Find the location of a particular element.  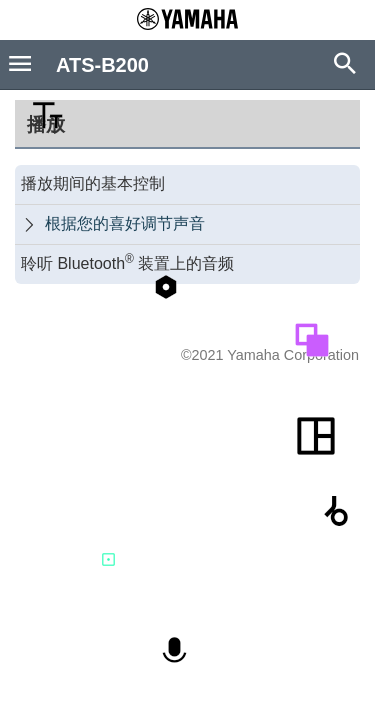

tap to start voice recording is located at coordinates (174, 650).